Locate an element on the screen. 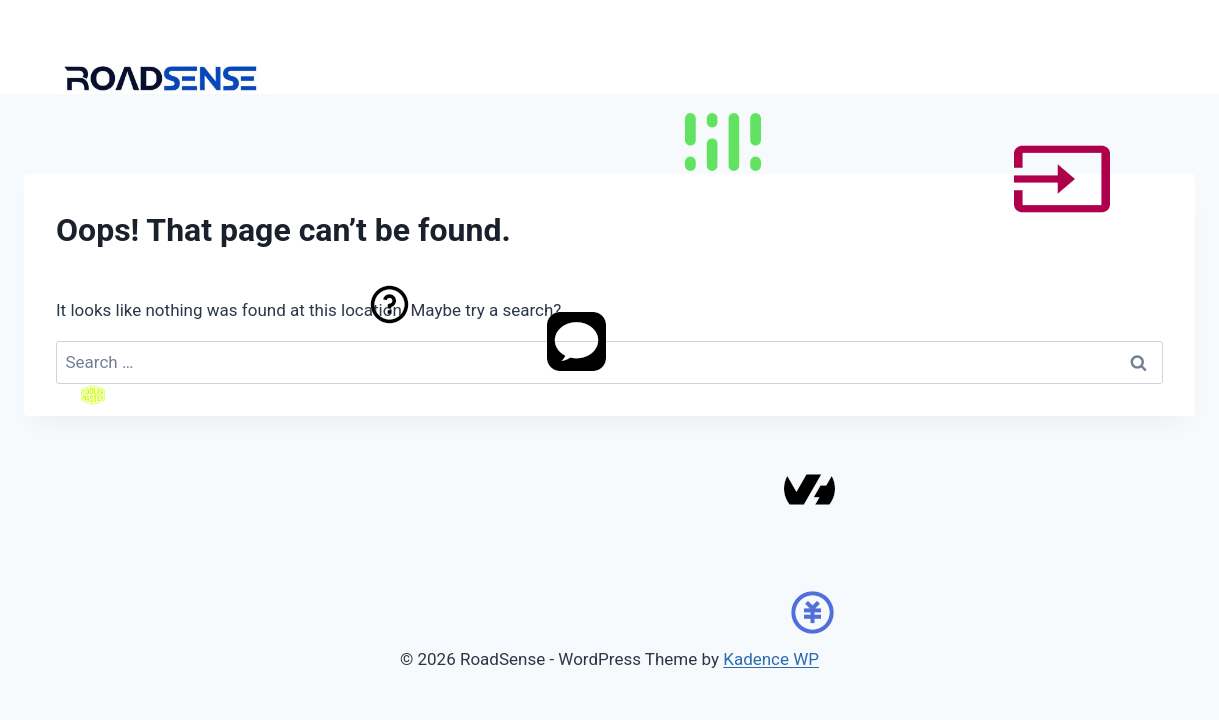 The width and height of the screenshot is (1219, 720). Cooler Master brand logo is located at coordinates (93, 395).